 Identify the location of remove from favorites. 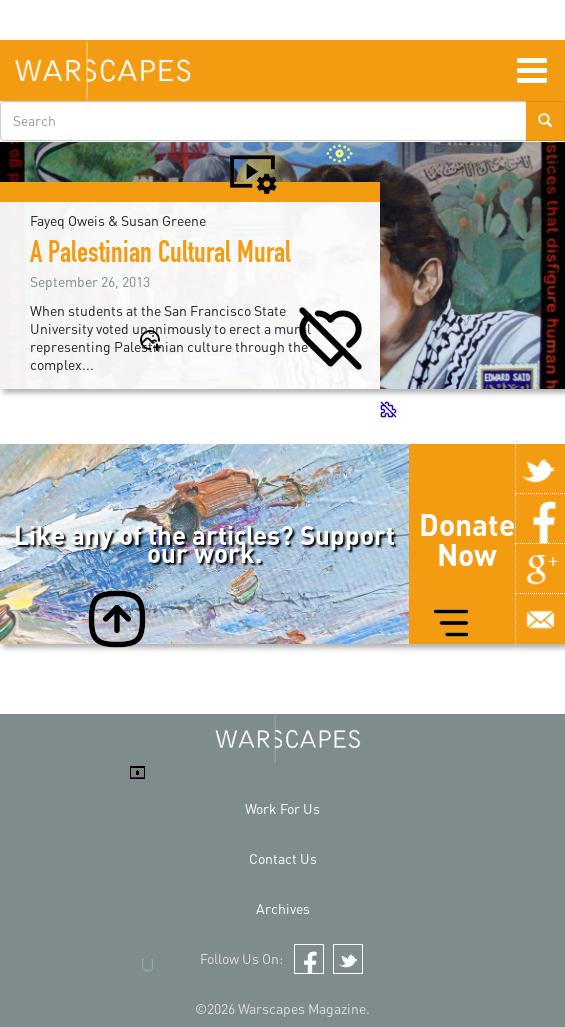
(330, 338).